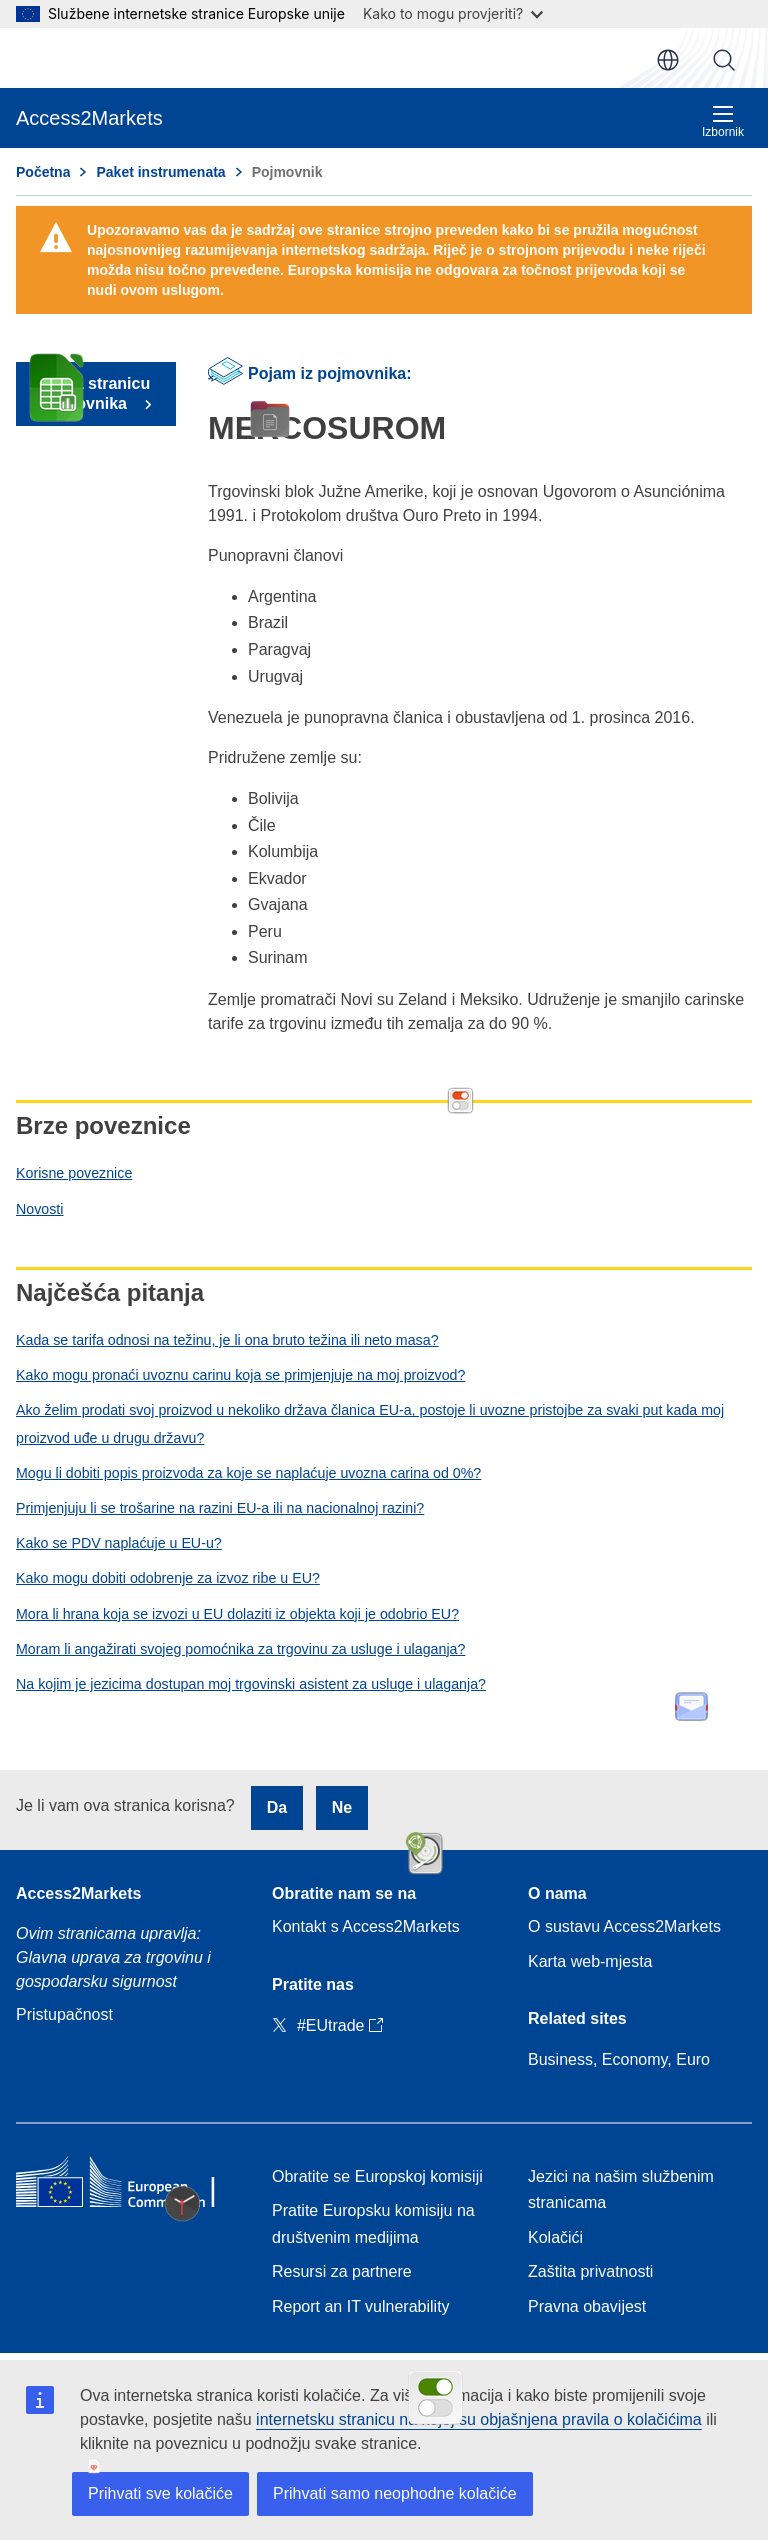  Describe the element at coordinates (435, 2397) in the screenshot. I see `open system tweaks or settings customization` at that location.